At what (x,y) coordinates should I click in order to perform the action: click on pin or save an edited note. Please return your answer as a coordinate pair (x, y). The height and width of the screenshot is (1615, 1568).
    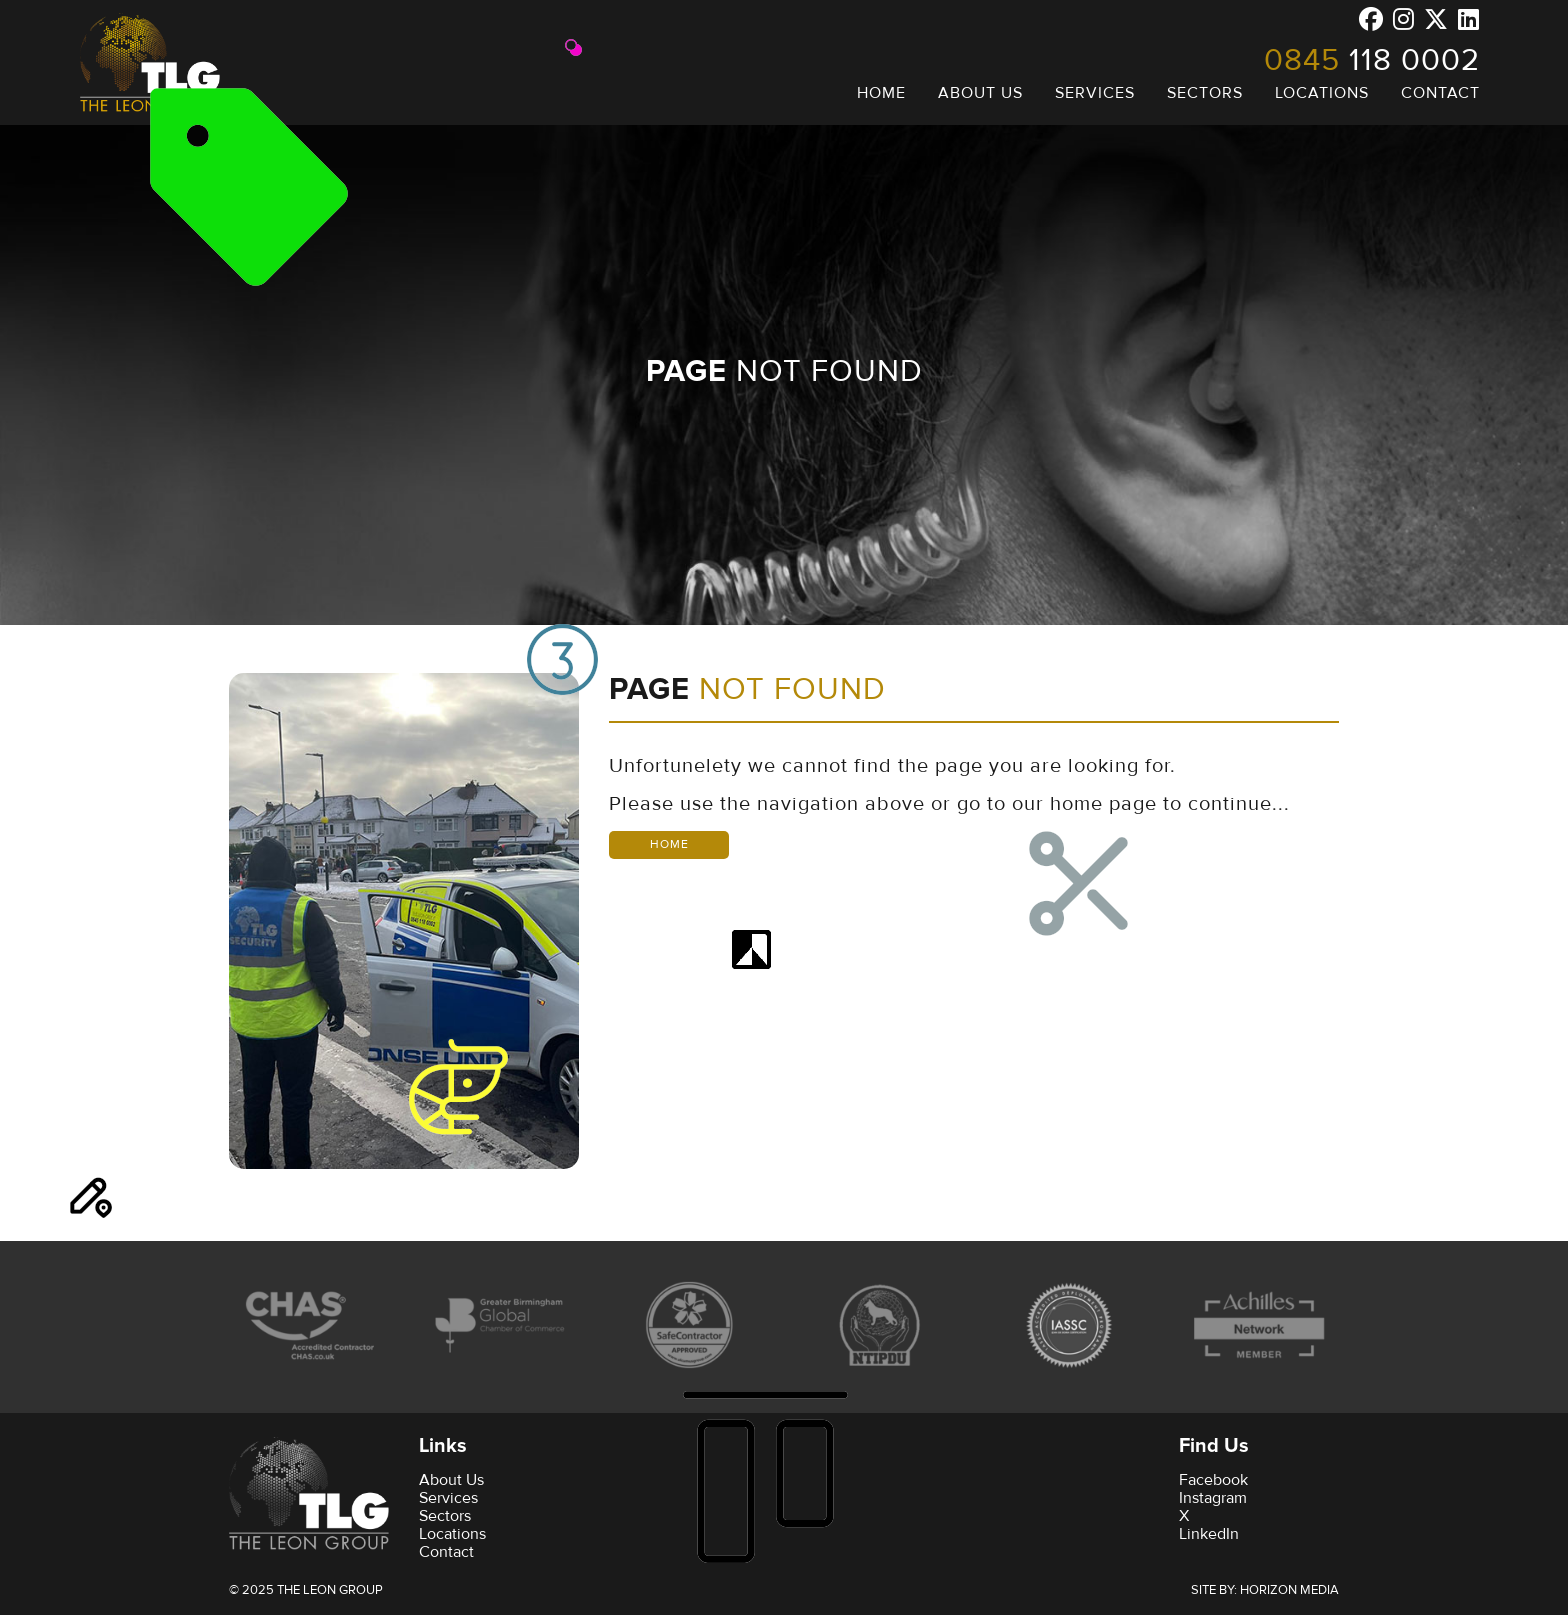
    Looking at the image, I should click on (89, 1195).